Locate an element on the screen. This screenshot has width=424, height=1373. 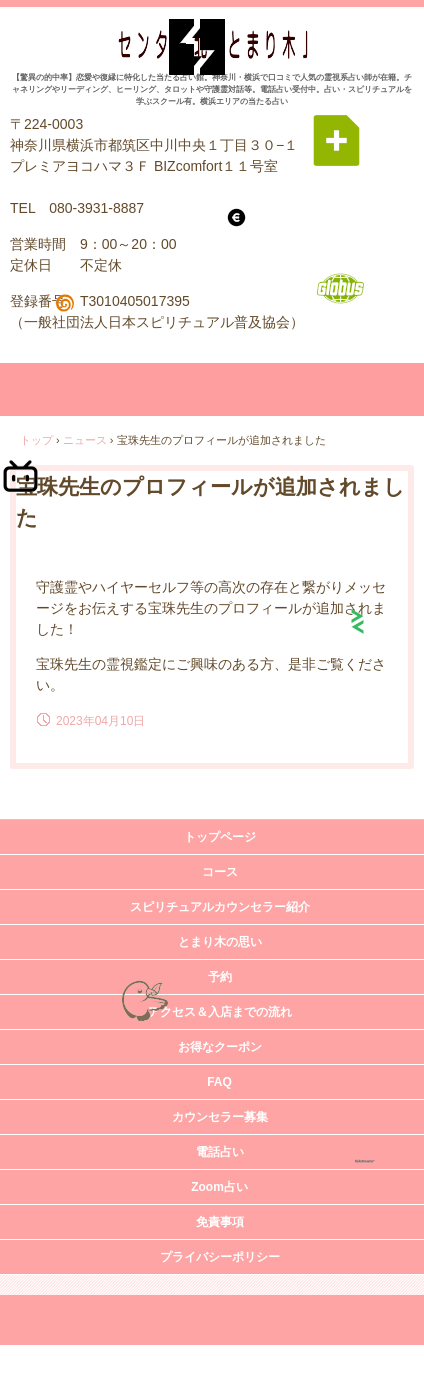
open the Ticketmaster app is located at coordinates (365, 1161).